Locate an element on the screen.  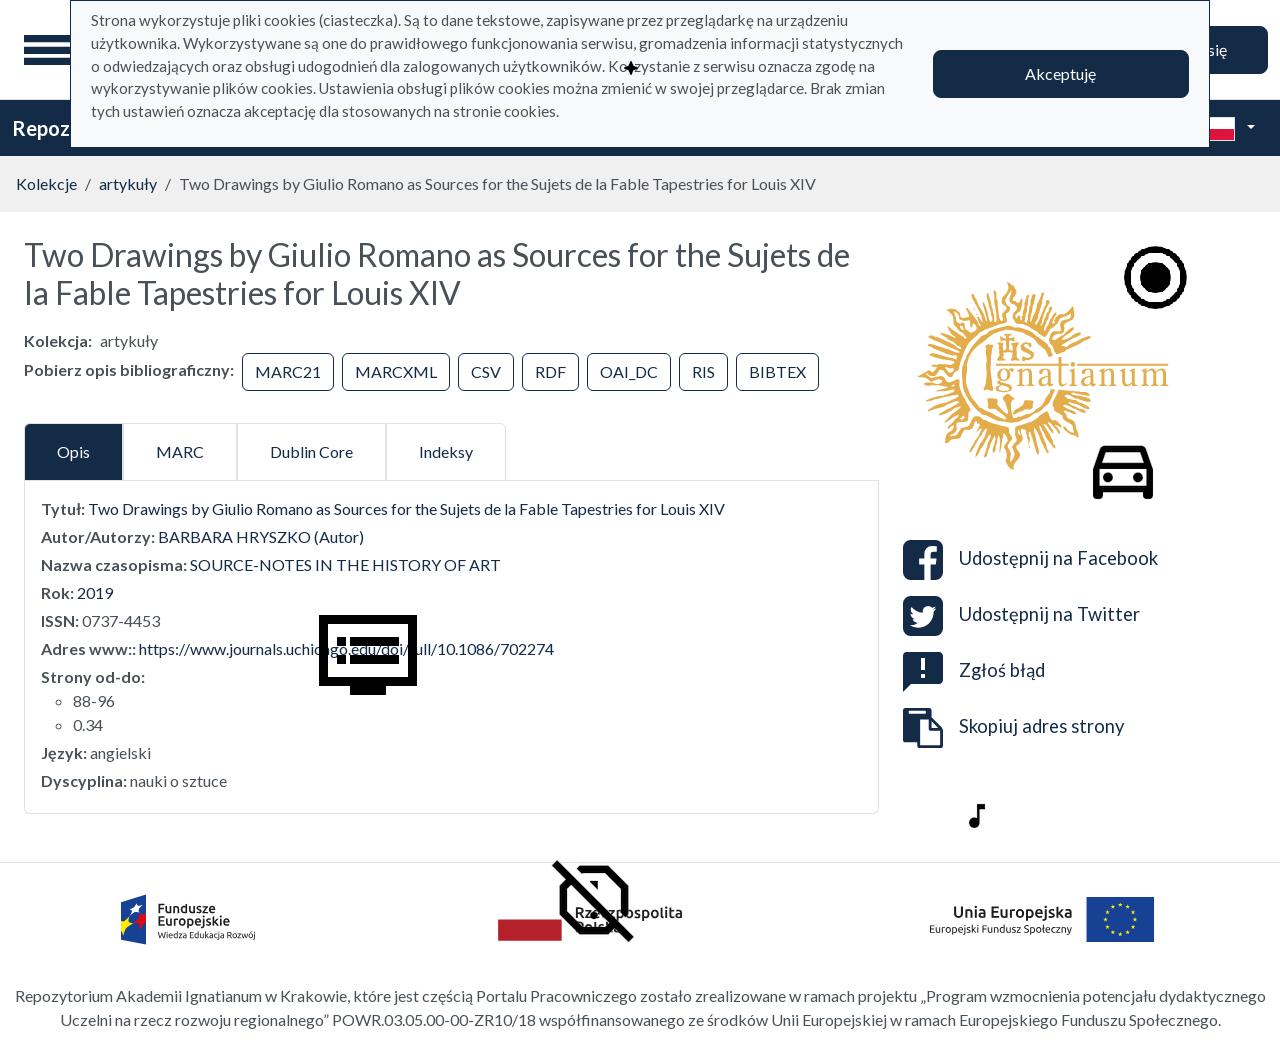
disable or turn off reporting is located at coordinates (594, 900).